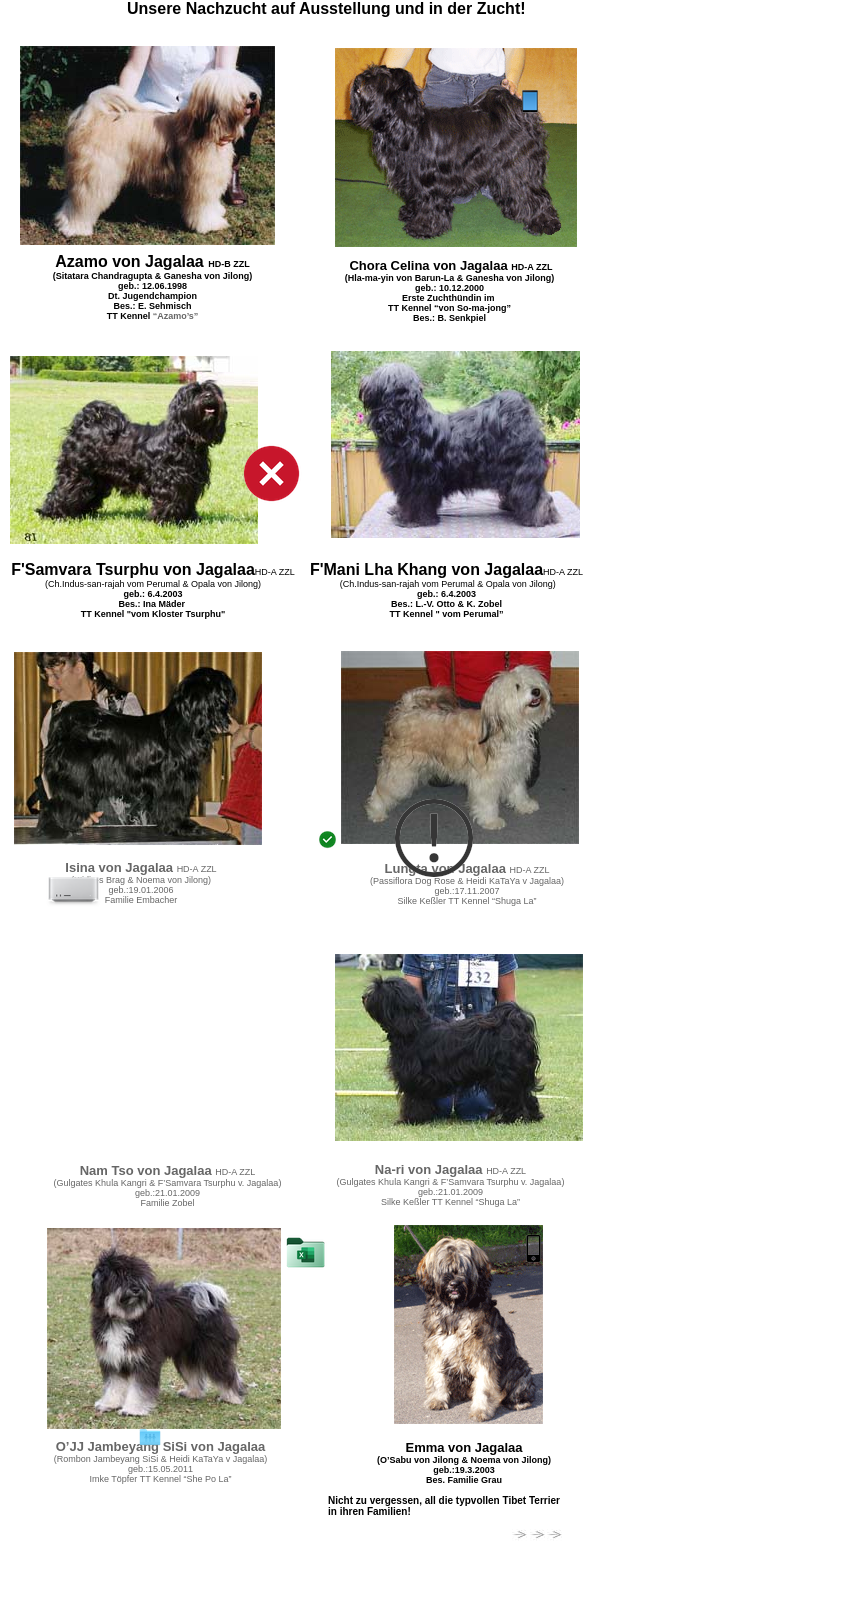 This screenshot has width=841, height=1620. I want to click on stop or cancel the current action, so click(271, 473).